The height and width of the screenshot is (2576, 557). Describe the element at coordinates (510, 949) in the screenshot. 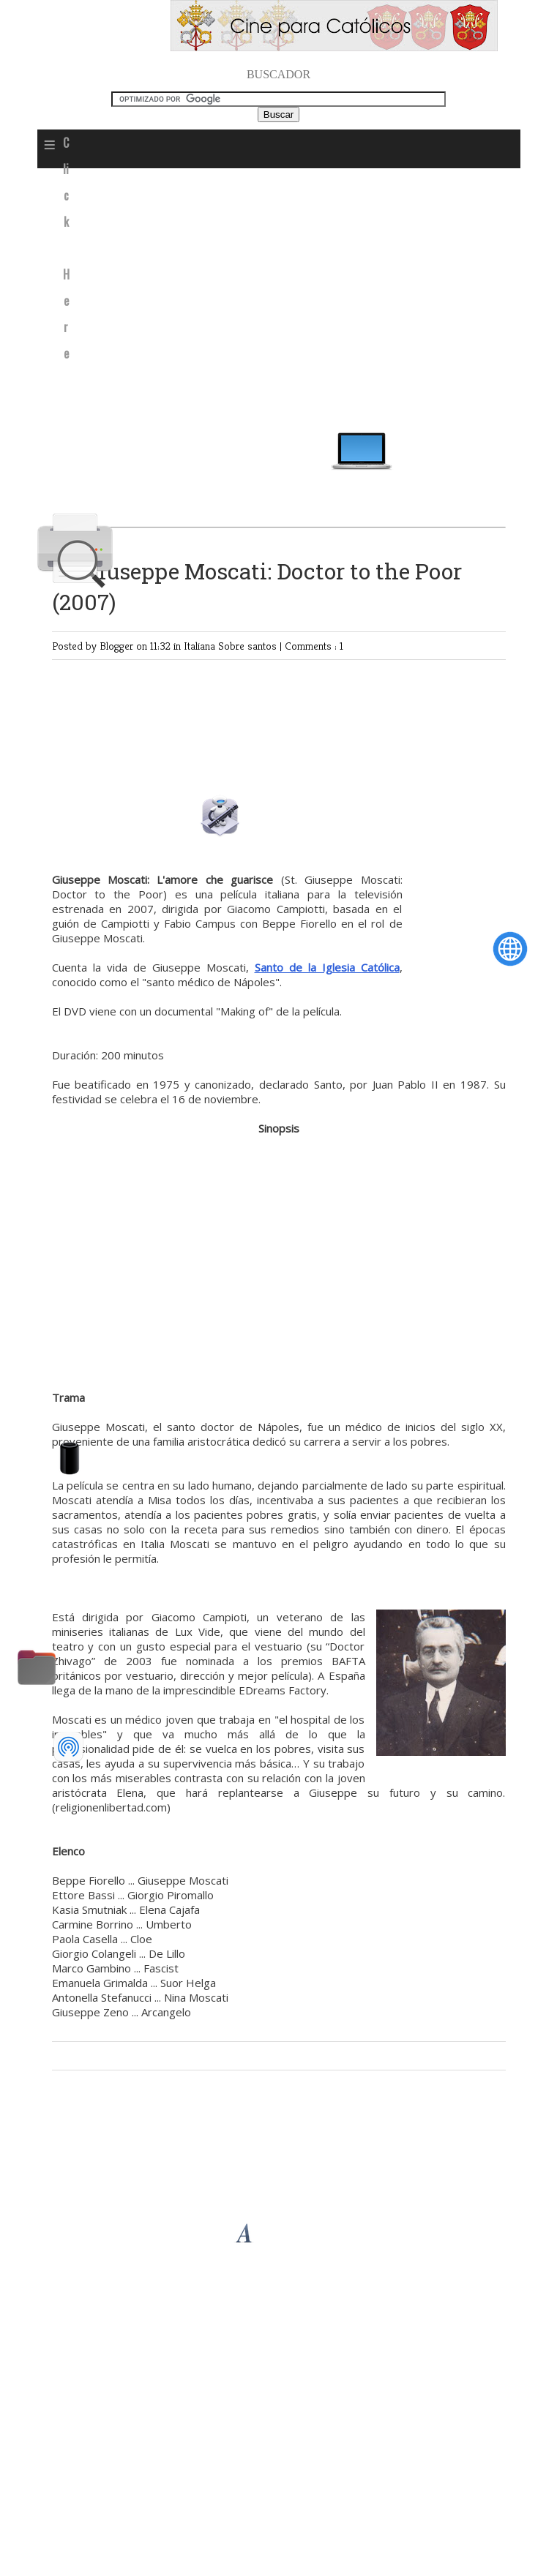

I see `indicates a web-based or online resource` at that location.